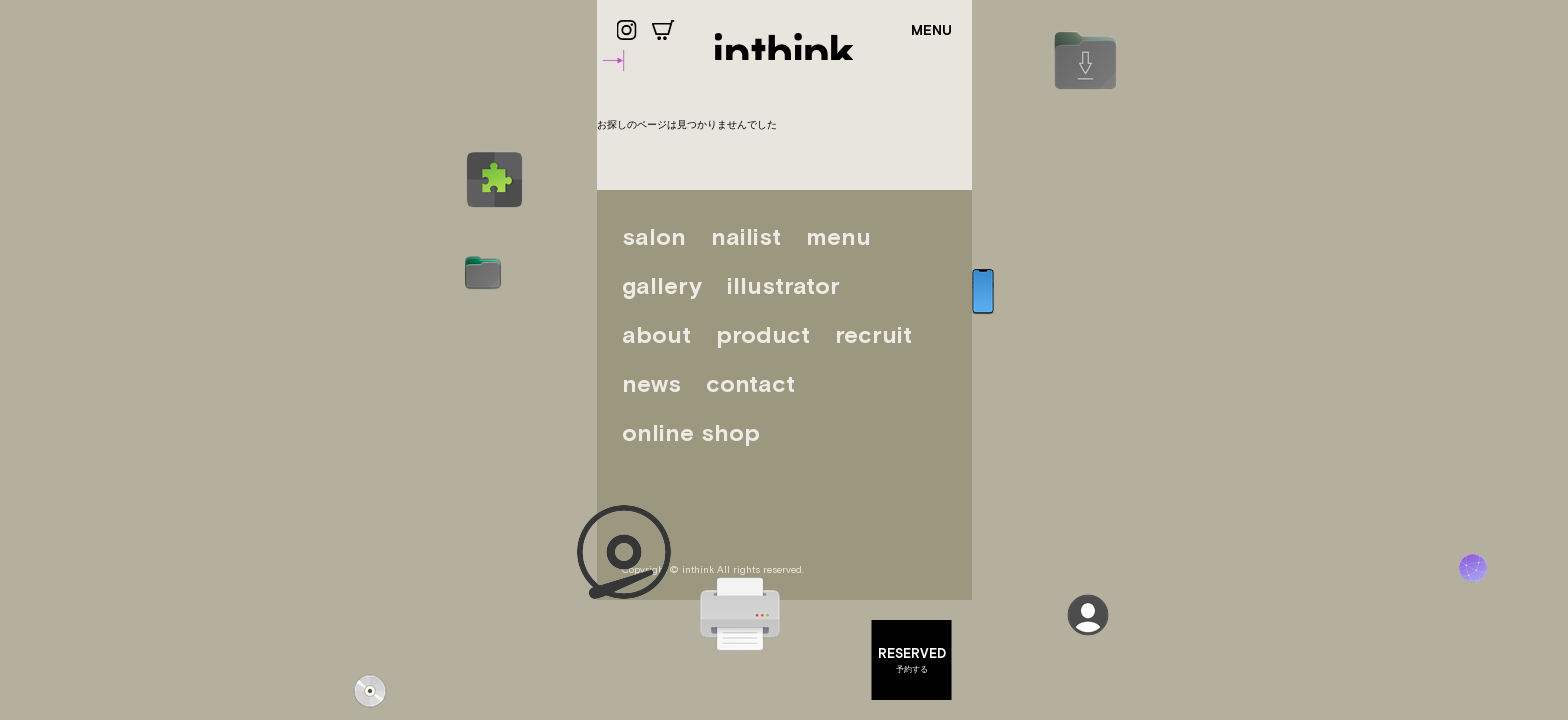 Image resolution: width=1568 pixels, height=720 pixels. Describe the element at coordinates (613, 60) in the screenshot. I see `jump to the last item or end of list` at that location.